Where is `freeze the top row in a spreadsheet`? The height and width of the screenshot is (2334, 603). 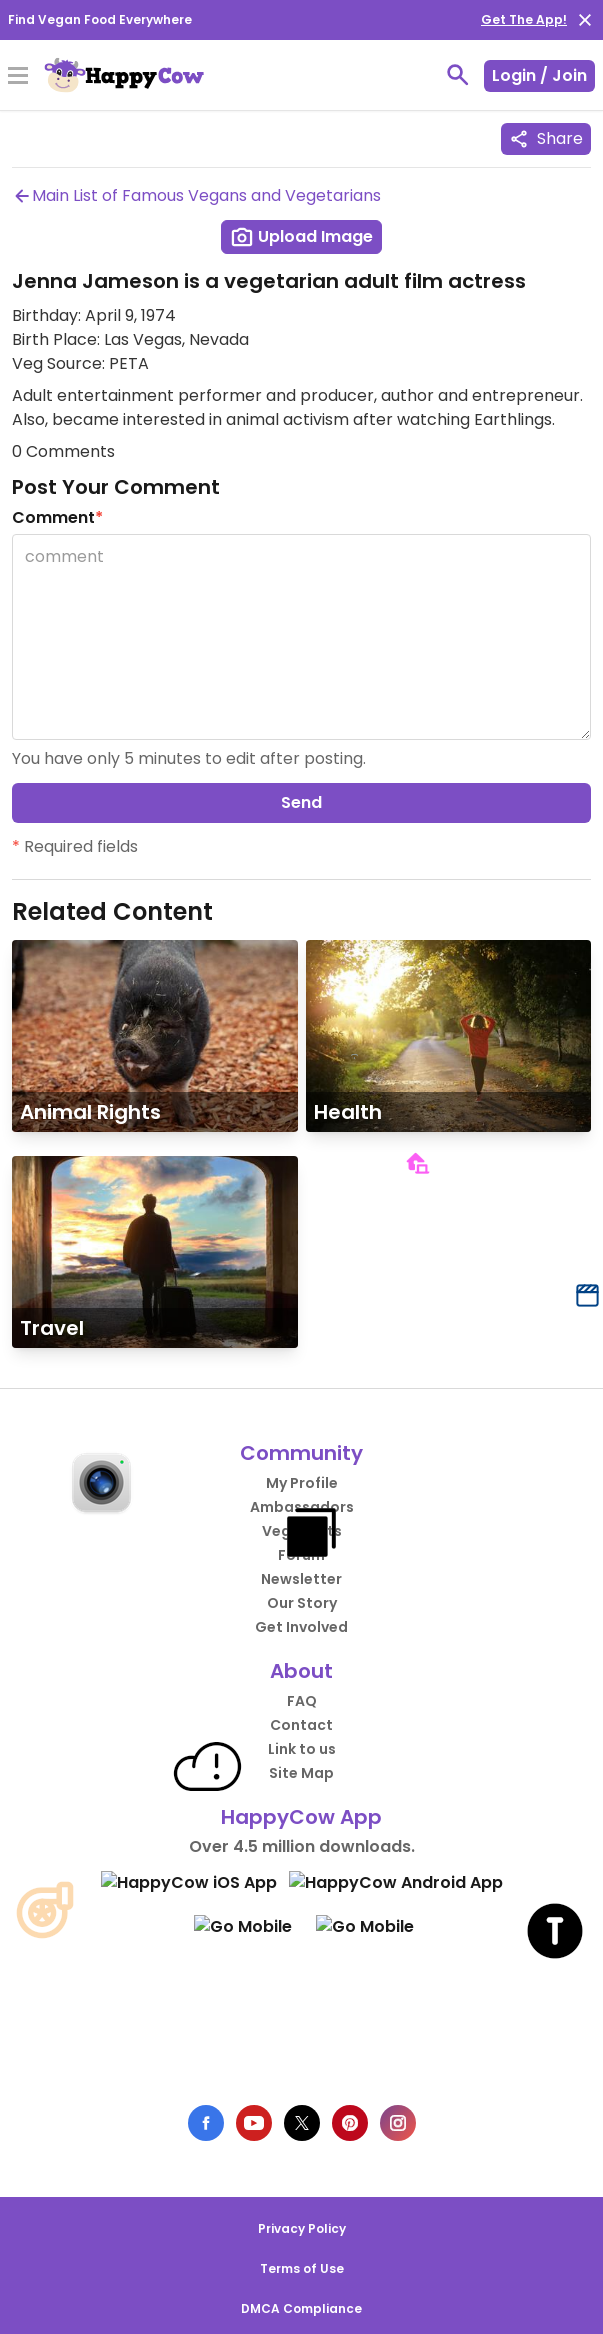 freeze the top row in a spreadsheet is located at coordinates (587, 1295).